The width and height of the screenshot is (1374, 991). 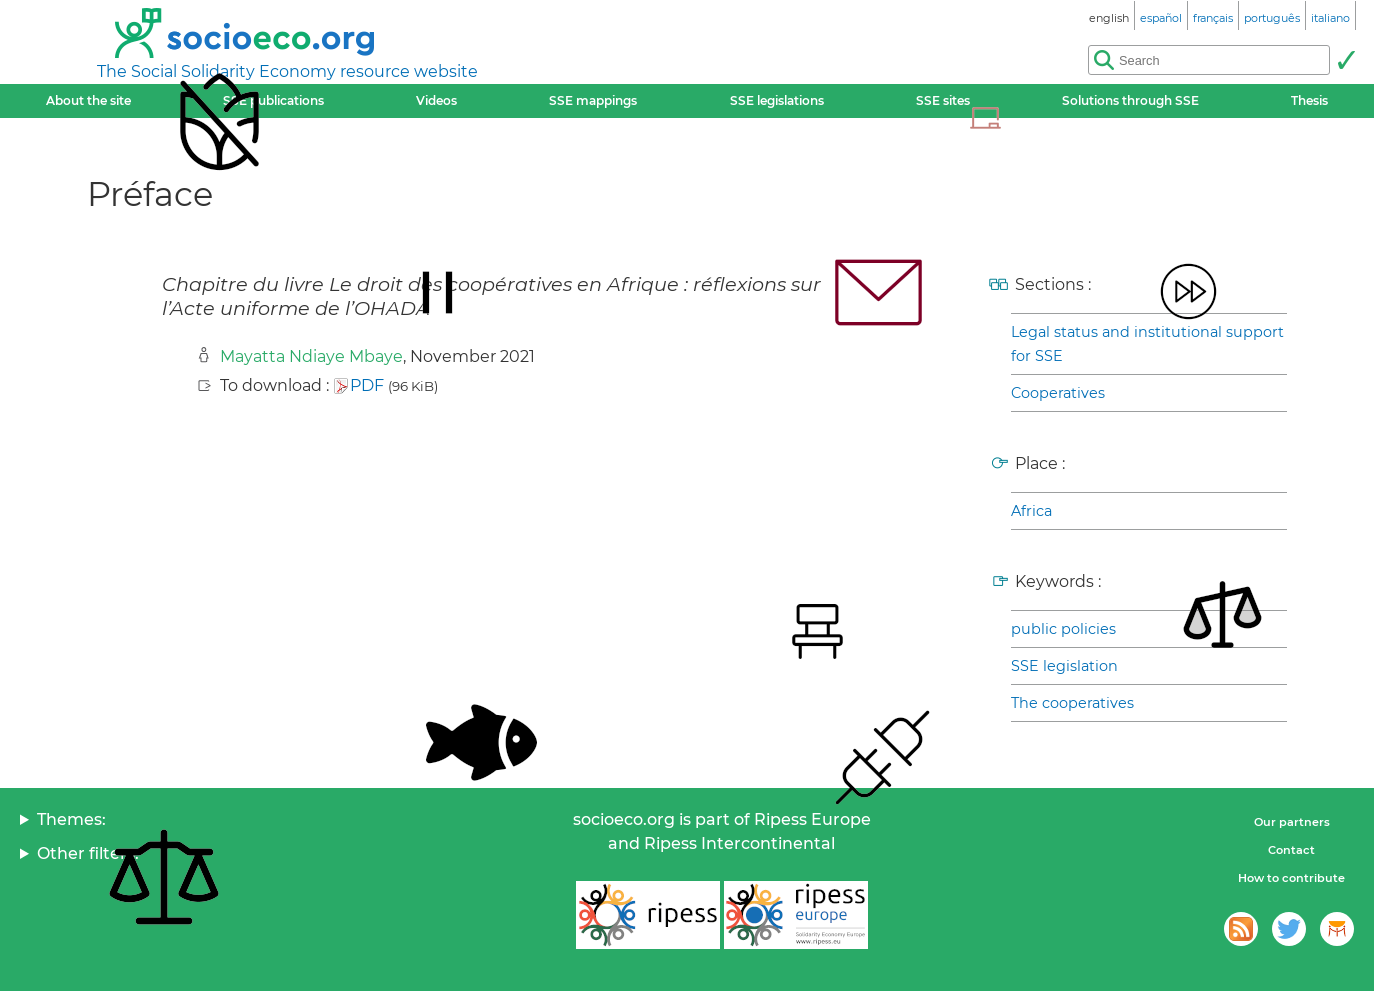 I want to click on access your inbox or messages, so click(x=878, y=292).